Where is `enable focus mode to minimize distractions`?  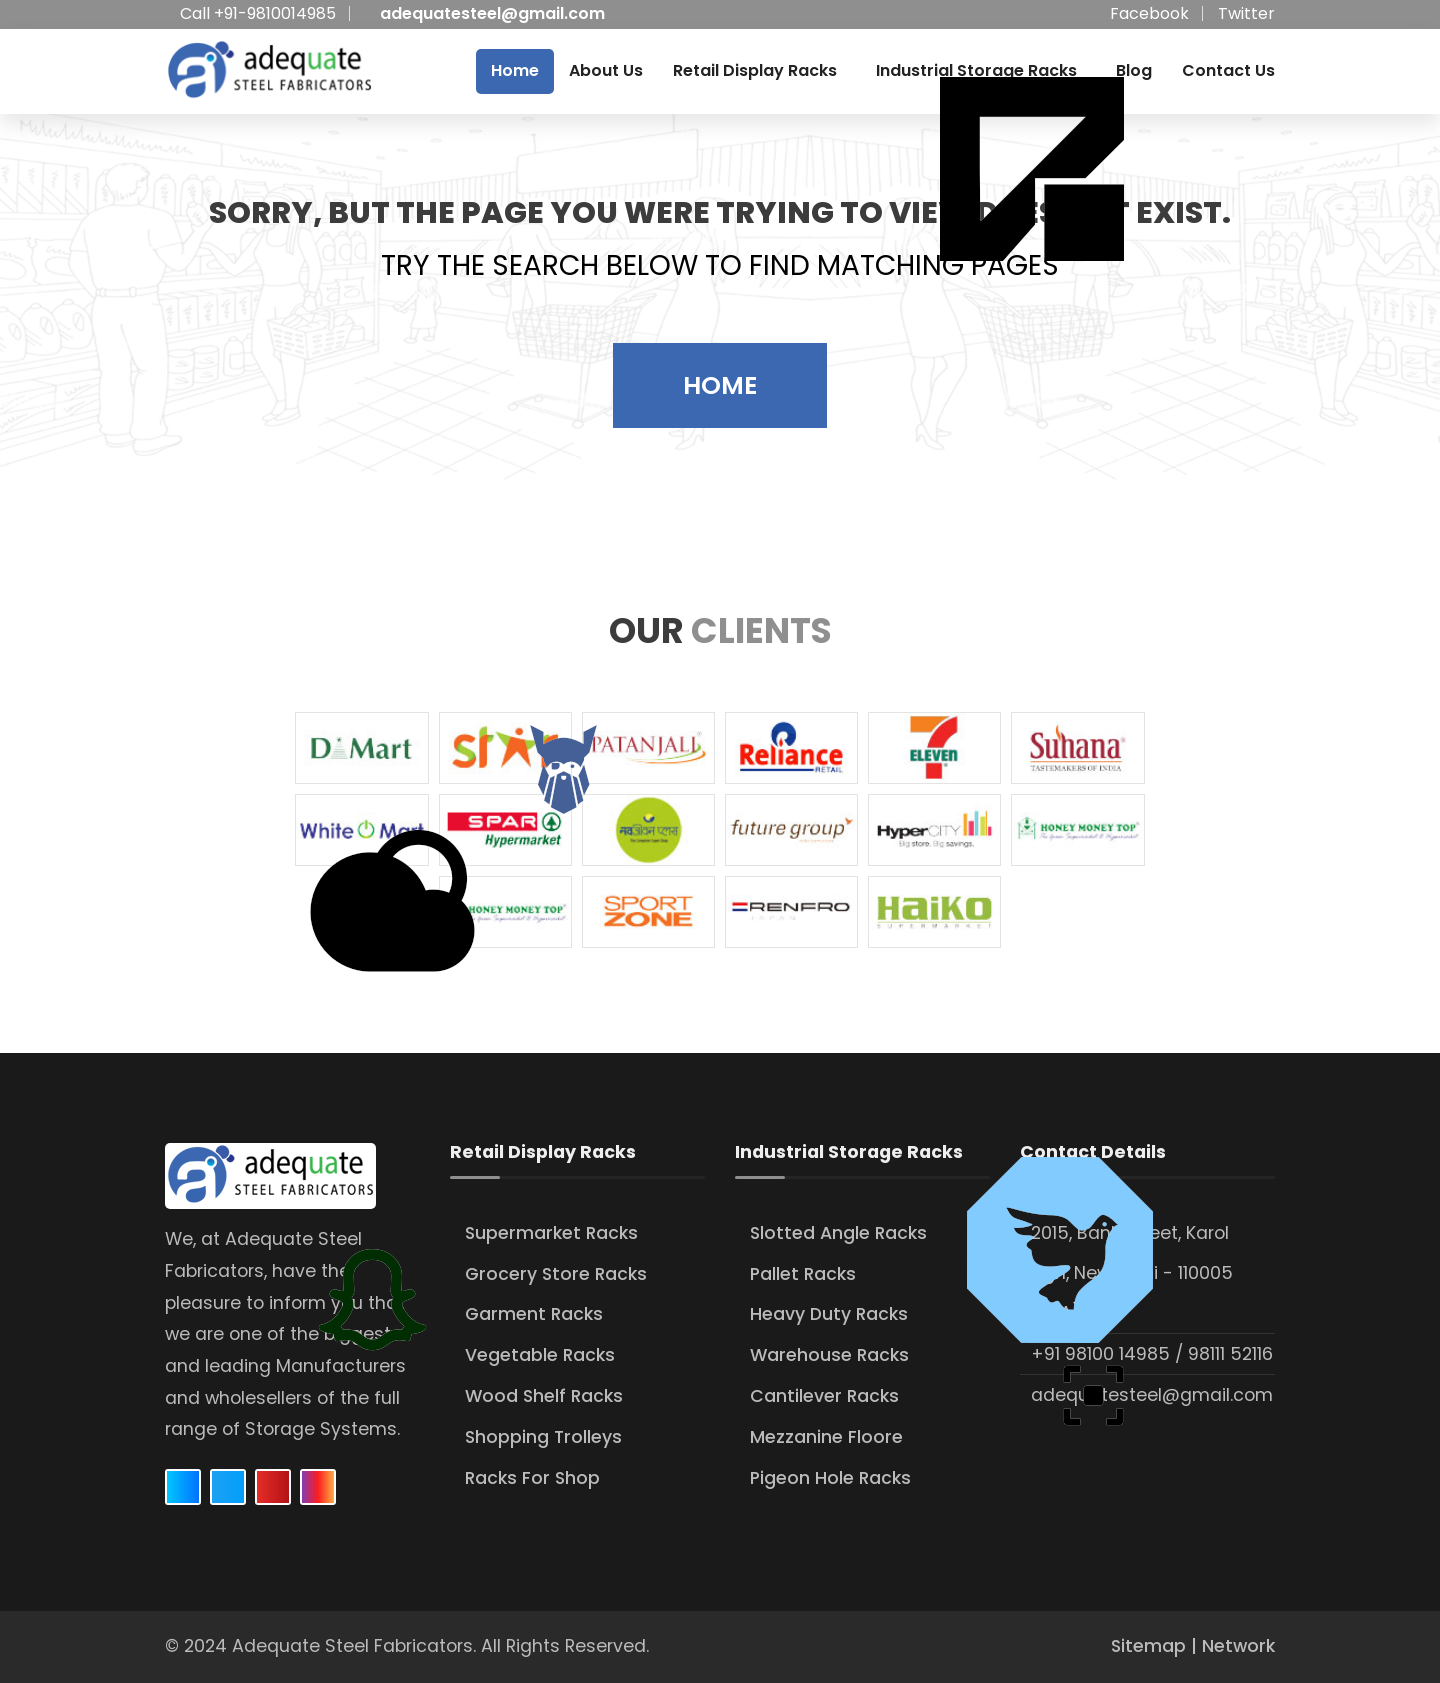 enable focus mode to minimize distractions is located at coordinates (1093, 1395).